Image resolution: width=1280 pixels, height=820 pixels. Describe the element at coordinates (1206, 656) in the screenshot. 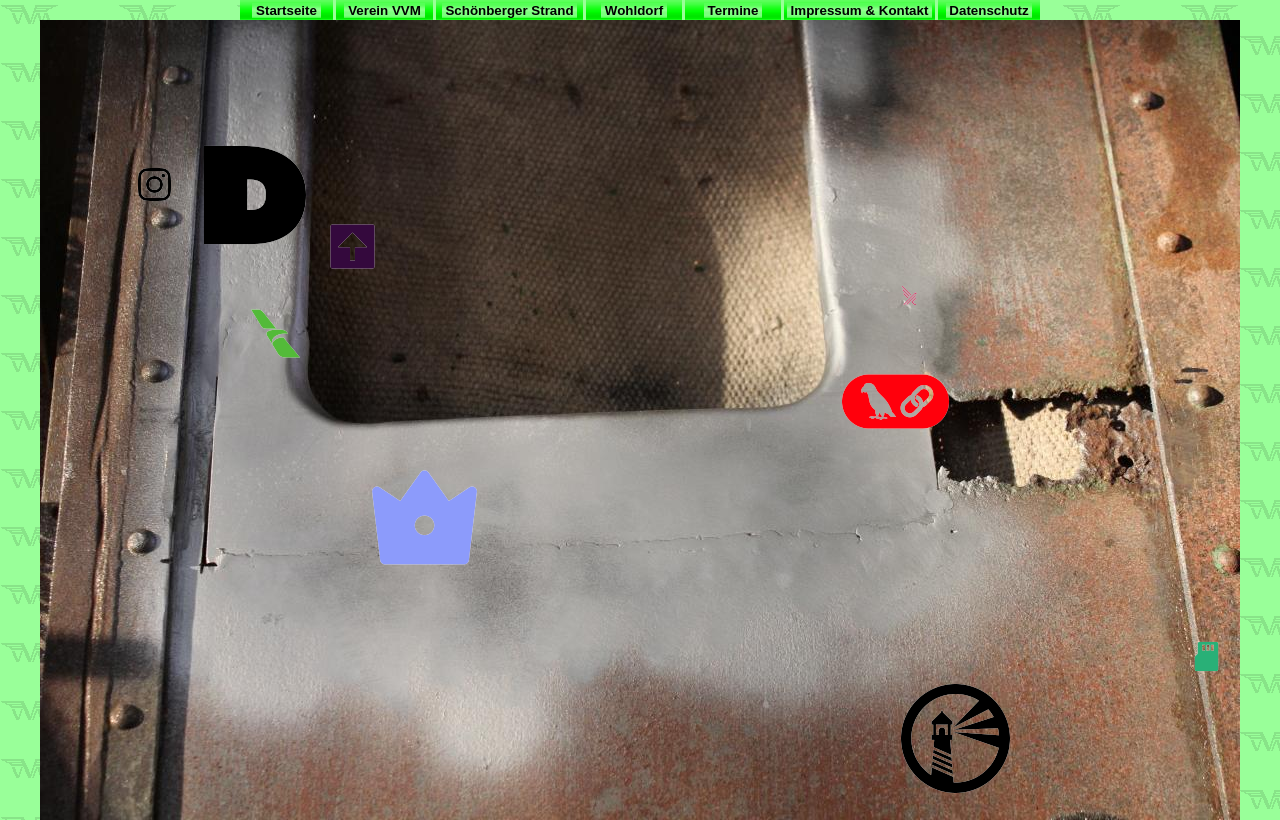

I see `access external storage settings` at that location.